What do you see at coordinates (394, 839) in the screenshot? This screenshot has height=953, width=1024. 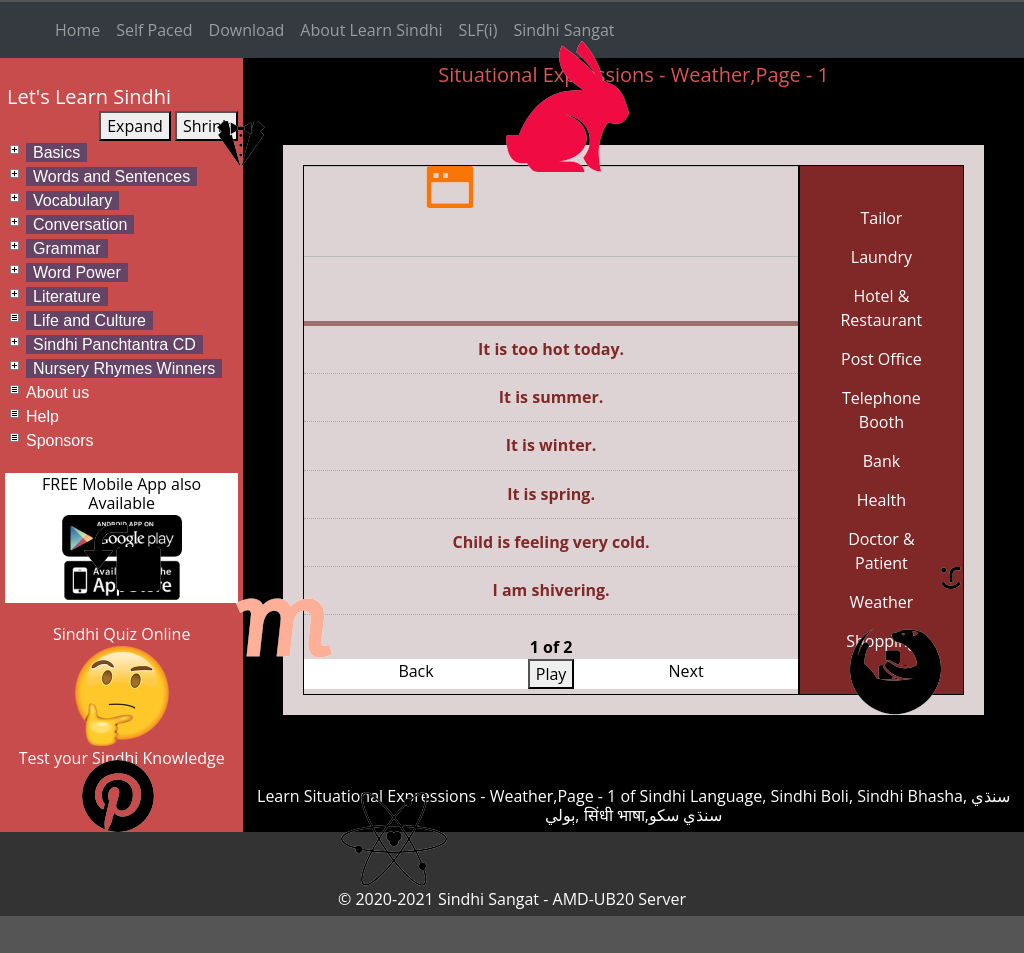 I see `neutralinojs framework logo` at bounding box center [394, 839].